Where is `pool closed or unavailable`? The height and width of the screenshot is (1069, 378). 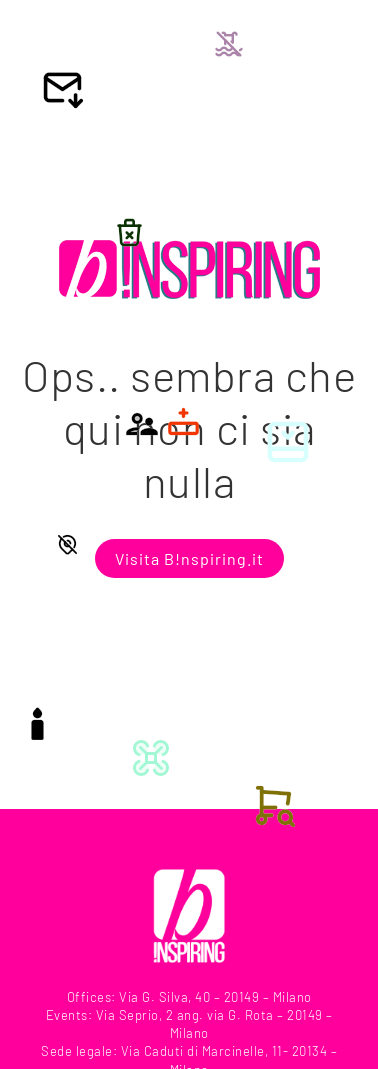
pool closed or unavailable is located at coordinates (229, 44).